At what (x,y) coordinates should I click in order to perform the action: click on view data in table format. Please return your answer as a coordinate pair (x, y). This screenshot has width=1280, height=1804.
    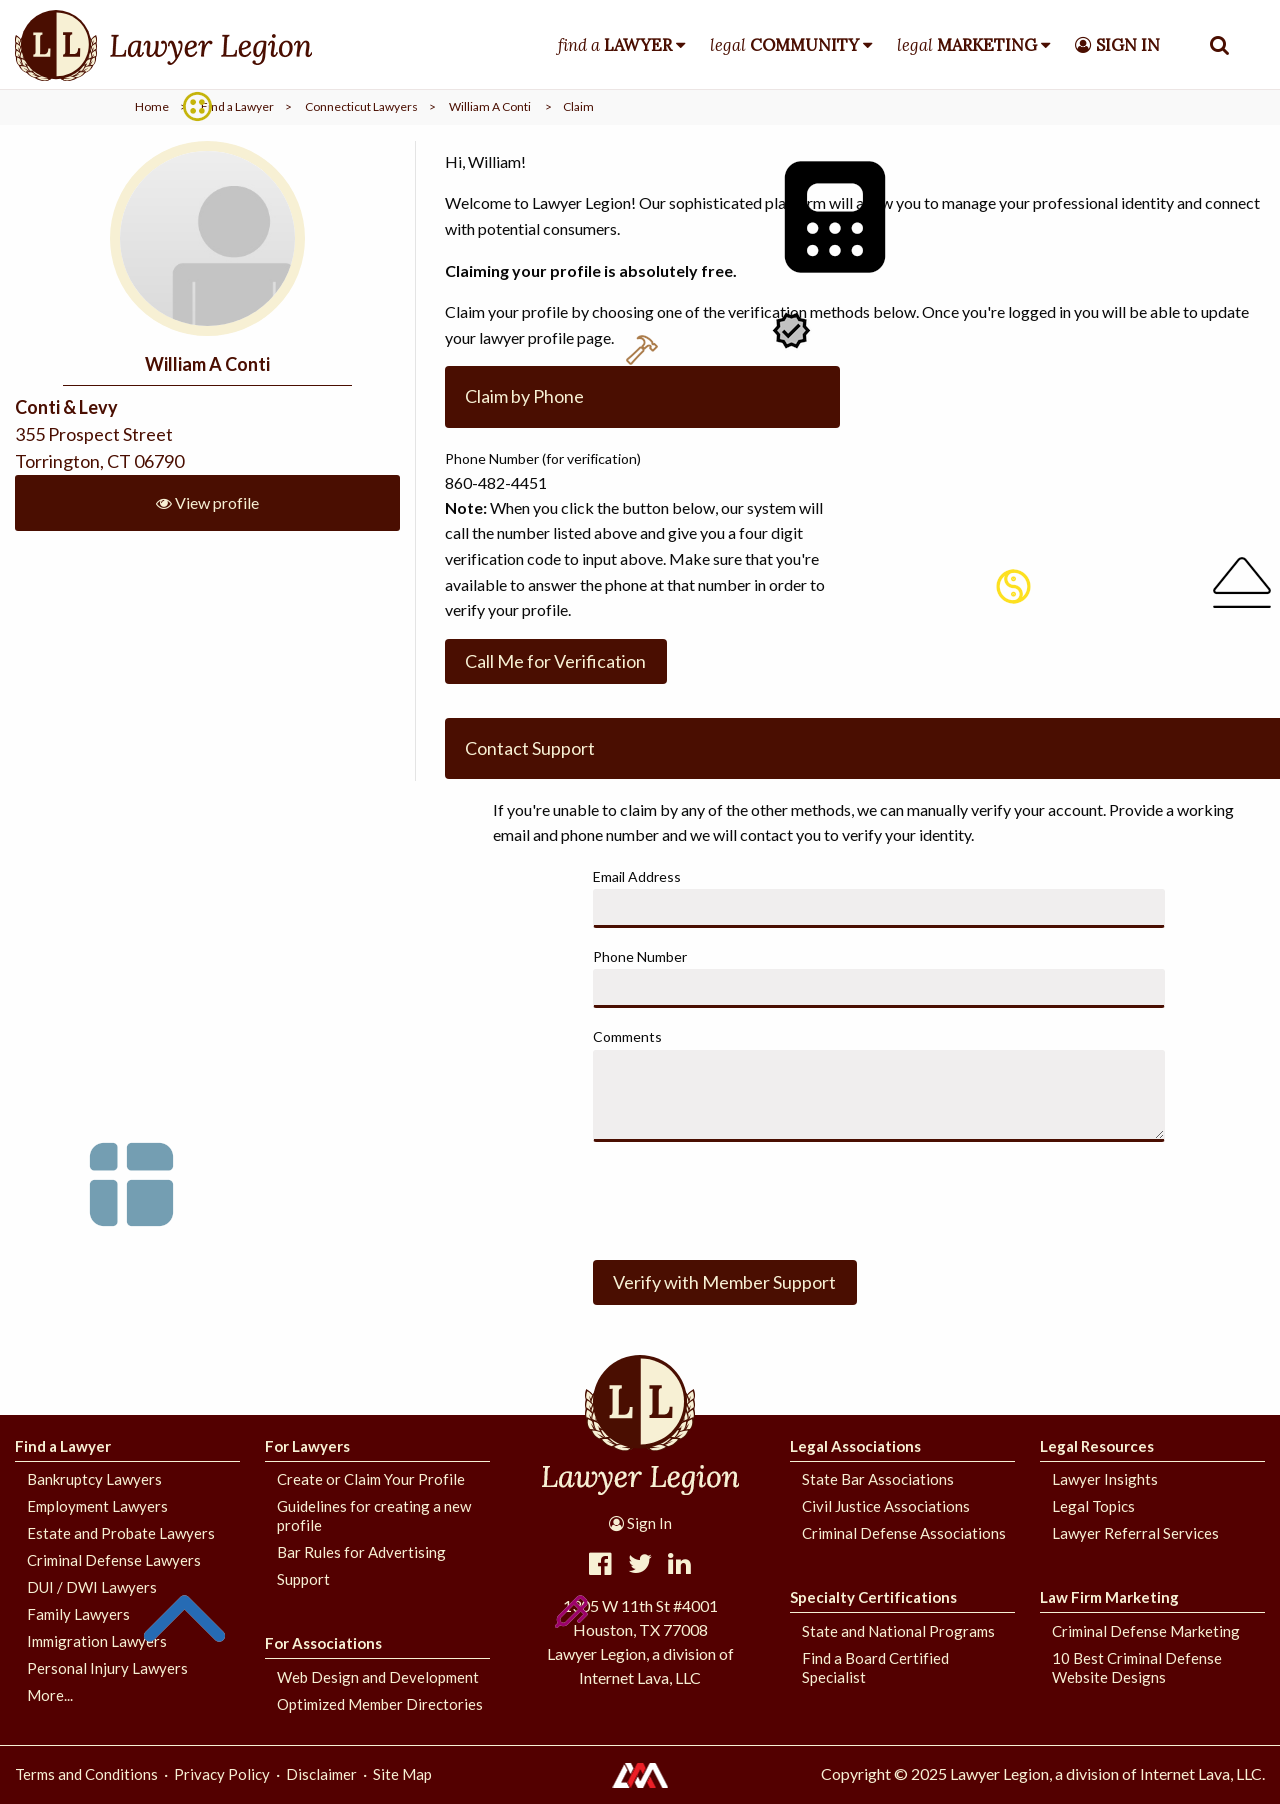
    Looking at the image, I should click on (131, 1184).